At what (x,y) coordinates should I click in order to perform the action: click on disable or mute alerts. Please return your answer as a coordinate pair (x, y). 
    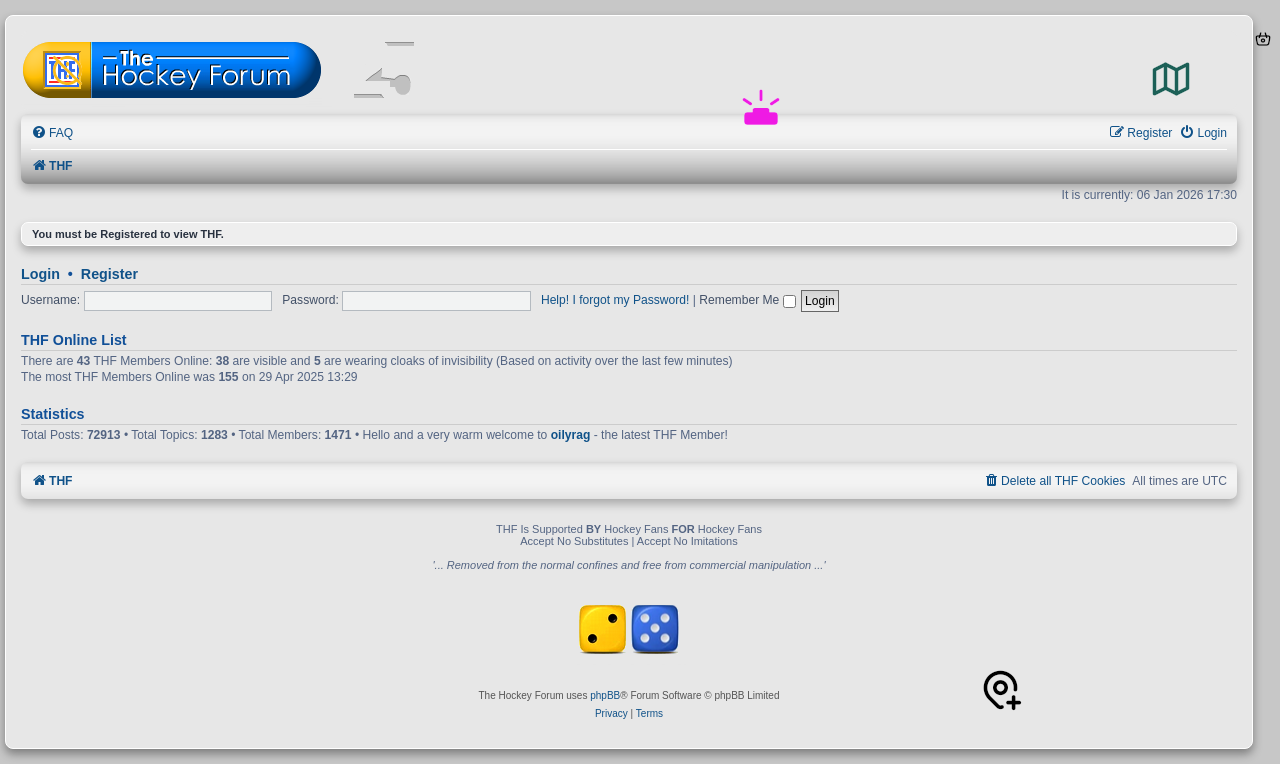
    Looking at the image, I should click on (67, 70).